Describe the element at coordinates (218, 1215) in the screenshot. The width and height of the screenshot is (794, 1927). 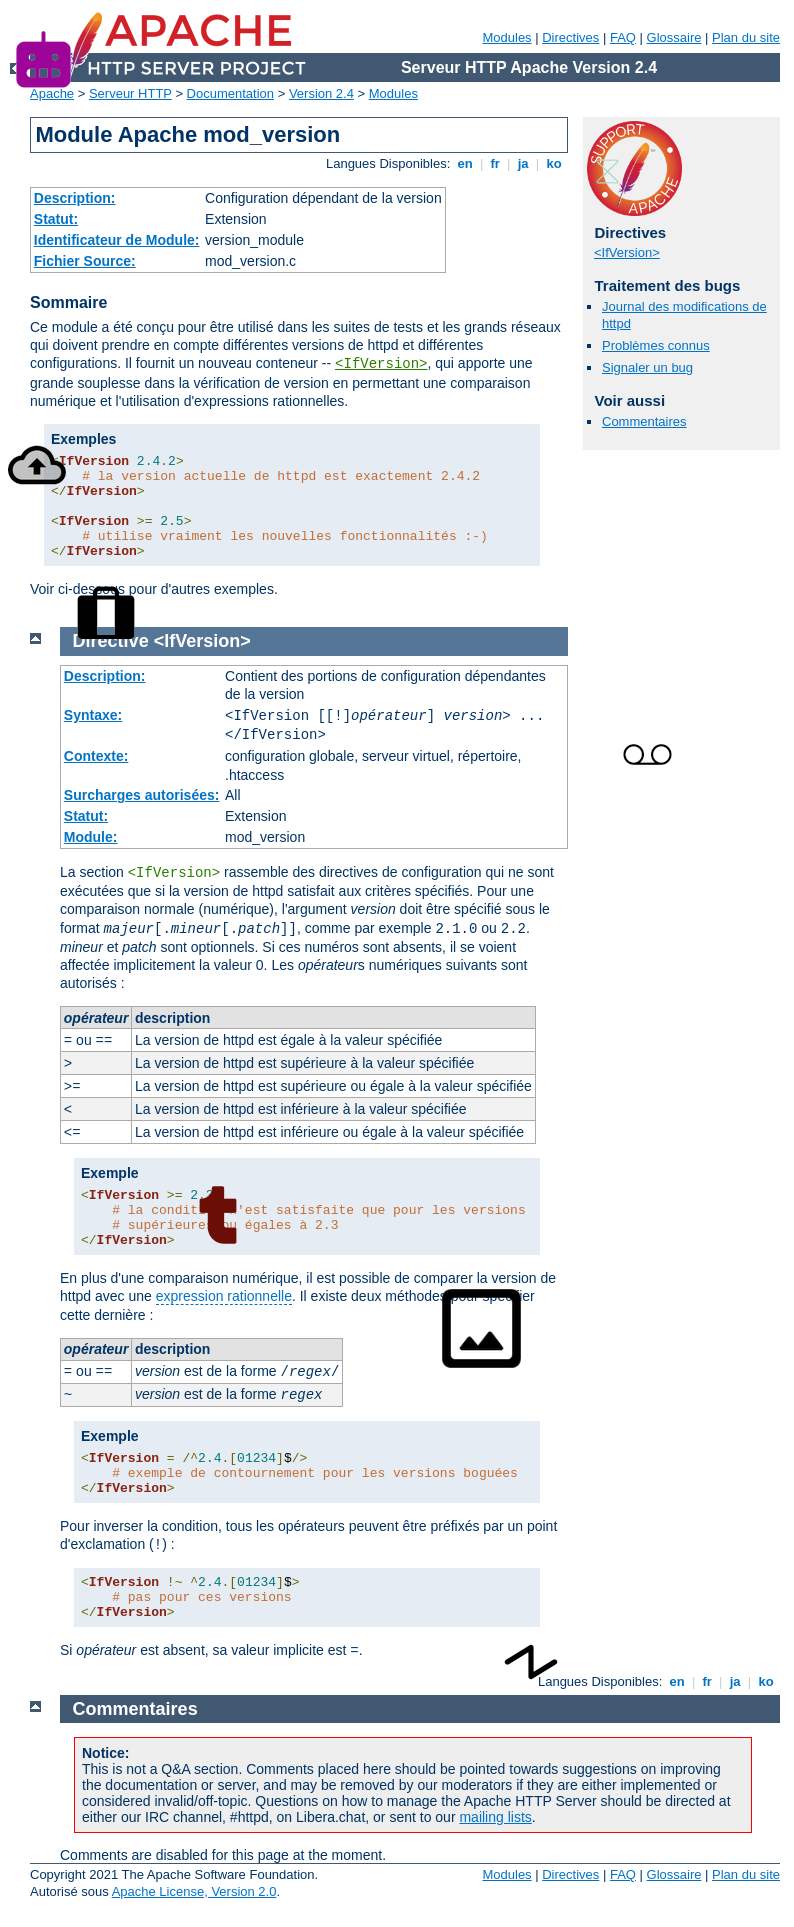
I see `open the Tumblr app` at that location.